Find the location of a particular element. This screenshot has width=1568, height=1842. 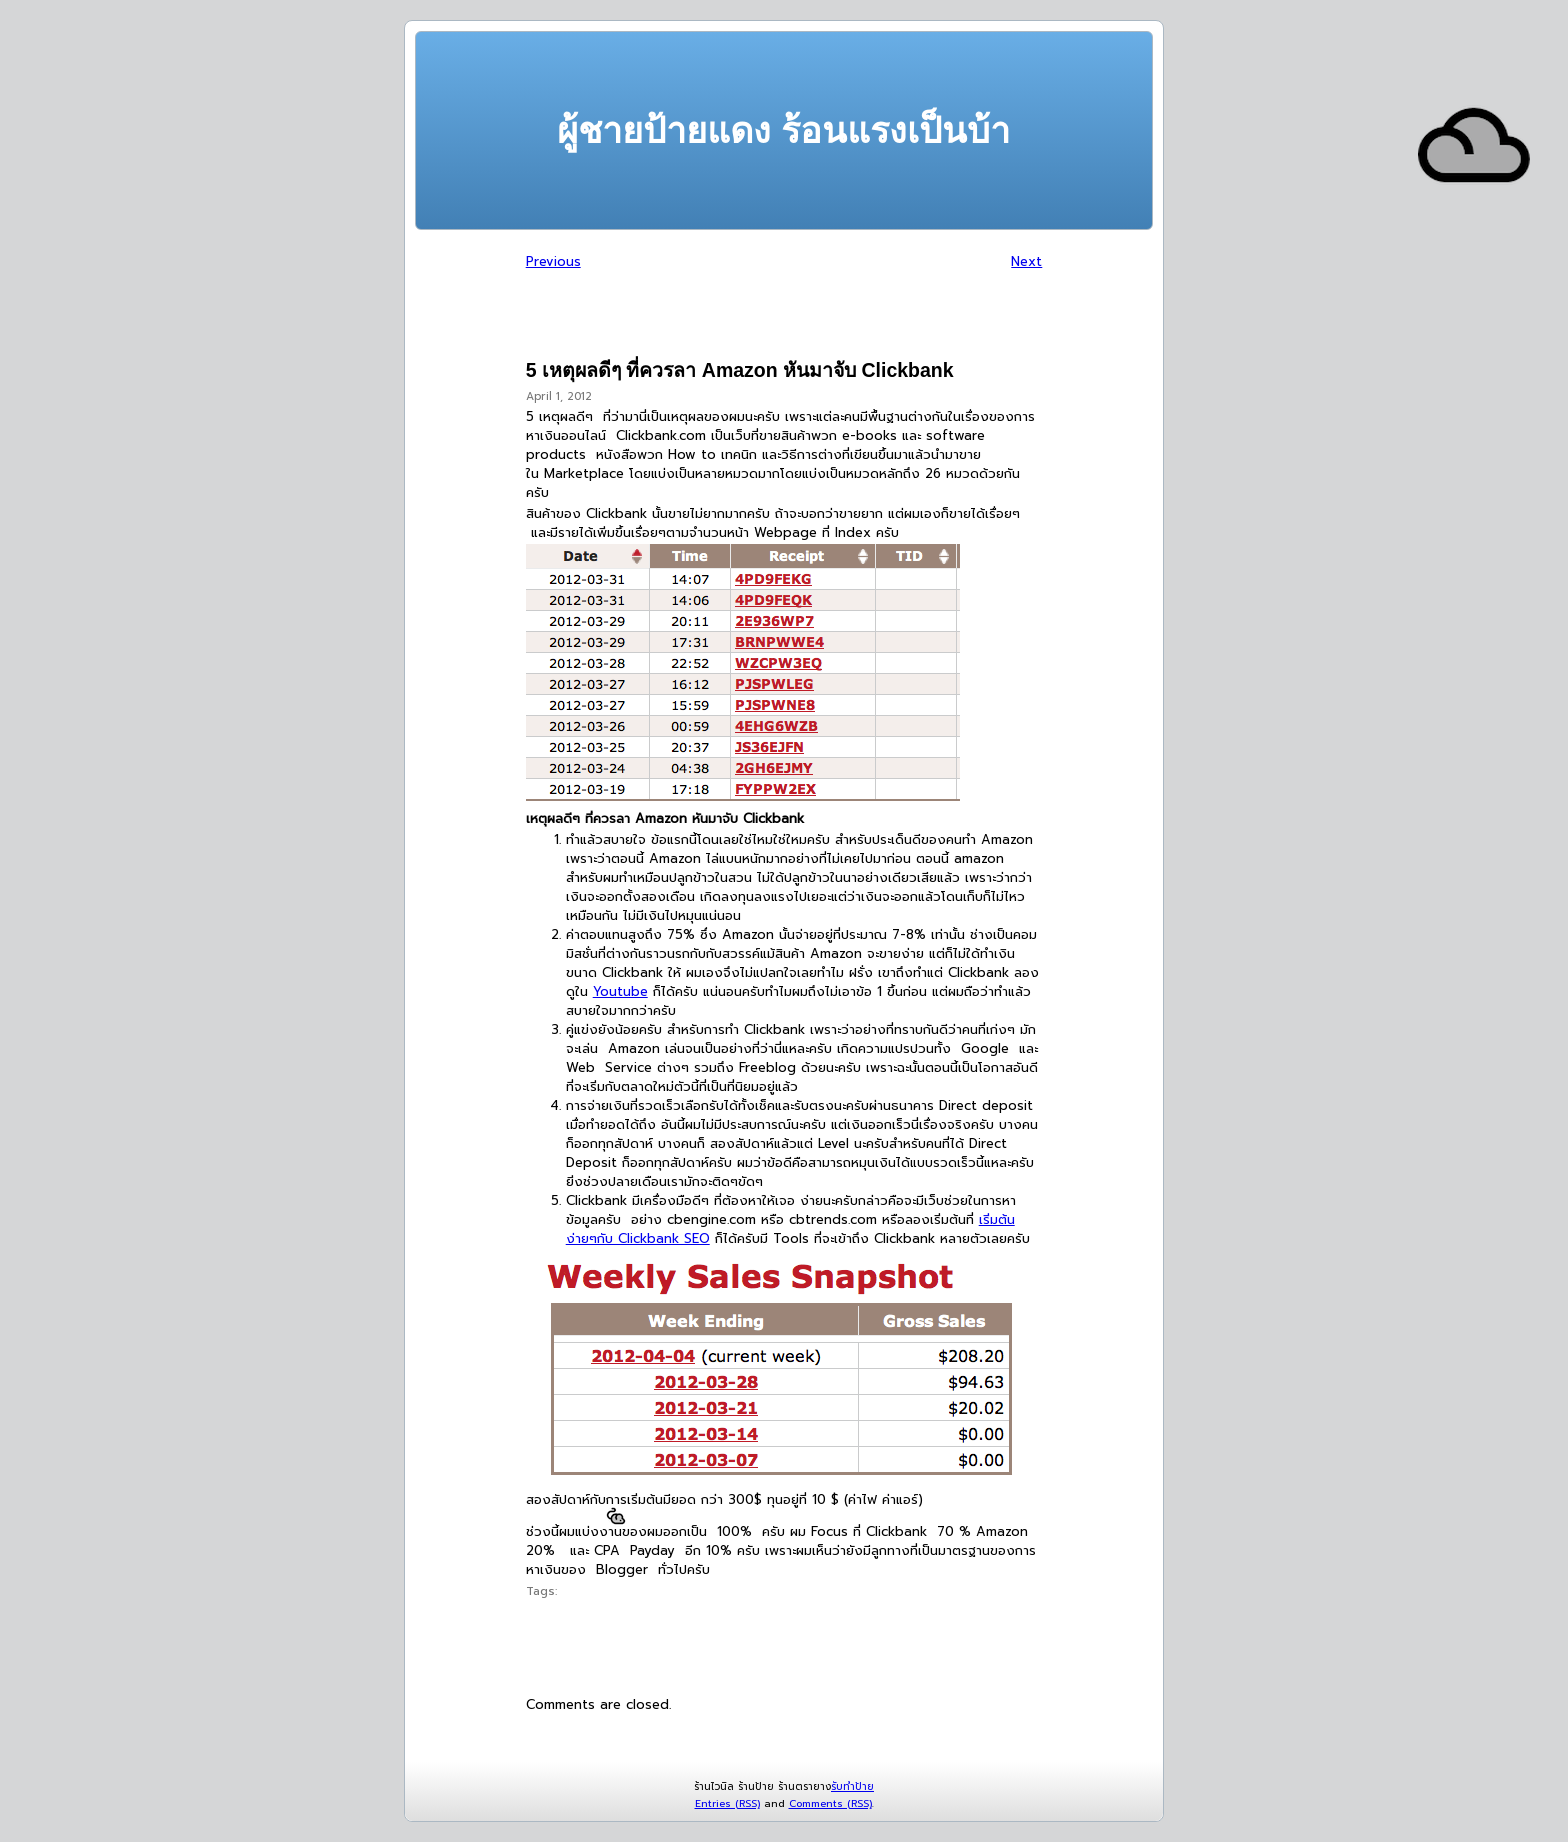

request pest control services for rodents is located at coordinates (616, 1516).